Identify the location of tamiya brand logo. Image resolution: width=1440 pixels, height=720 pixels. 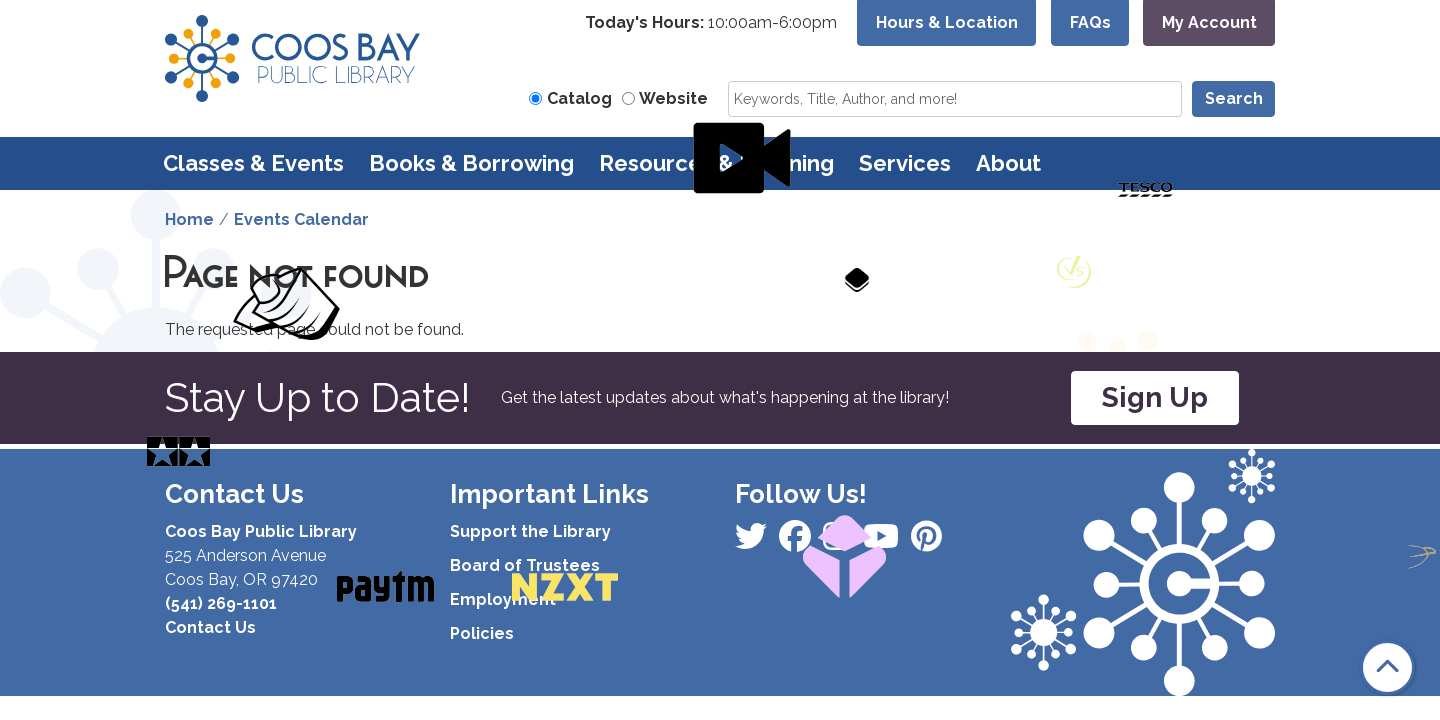
(178, 451).